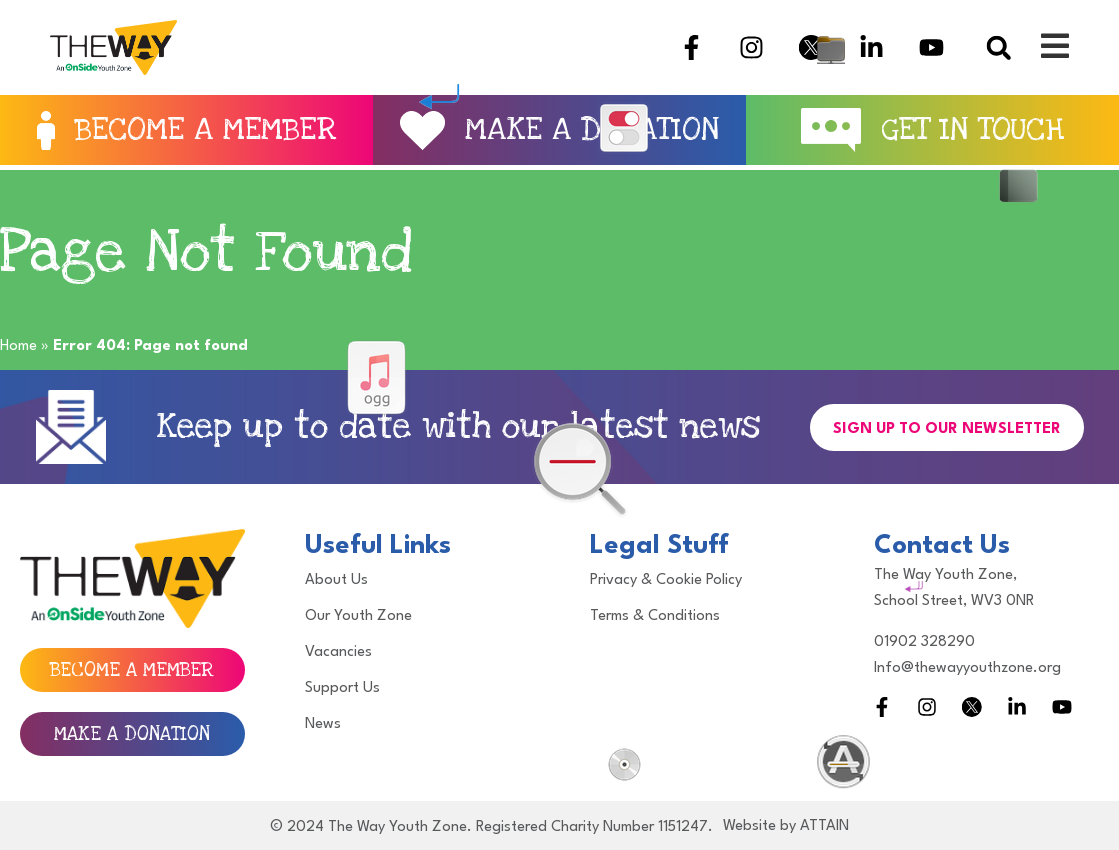 The height and width of the screenshot is (850, 1119). What do you see at coordinates (376, 377) in the screenshot?
I see `an ogg vorbis audio file` at bounding box center [376, 377].